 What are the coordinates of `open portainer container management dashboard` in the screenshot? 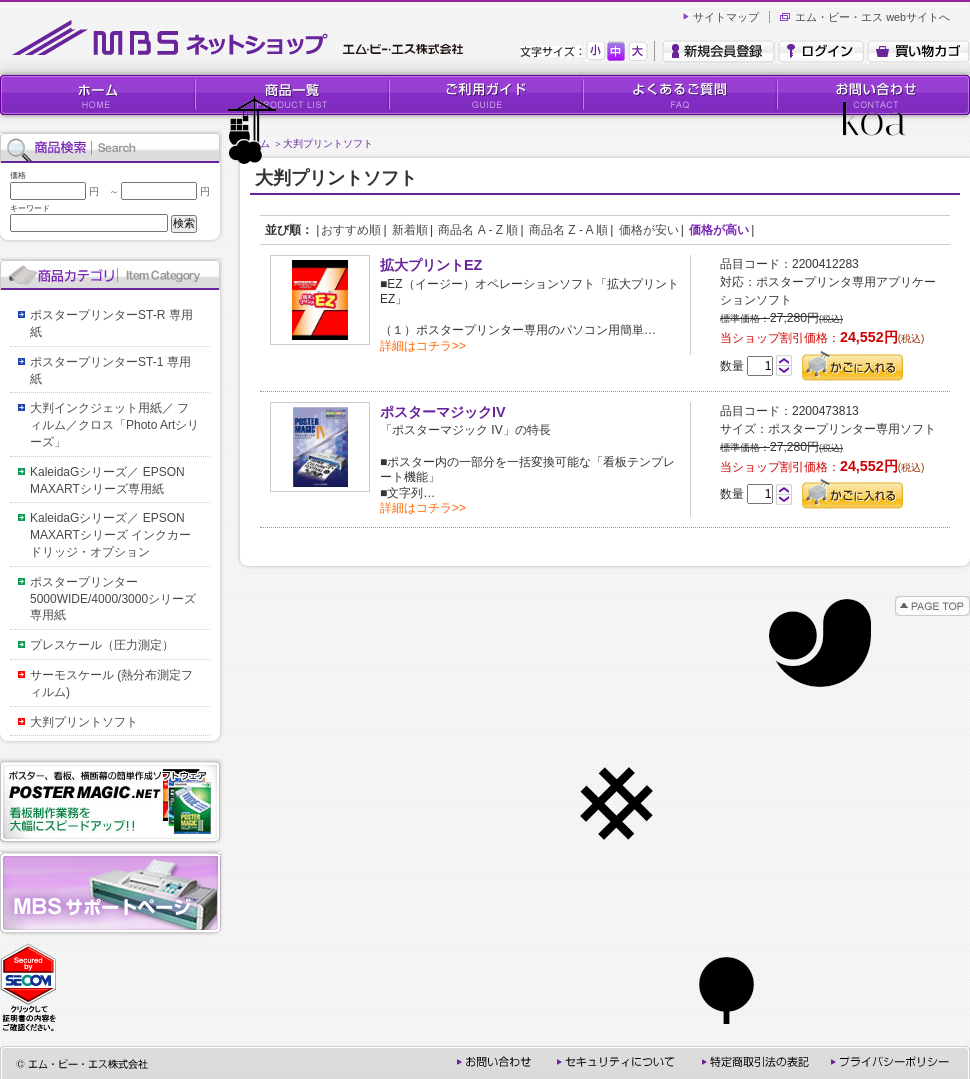 It's located at (252, 130).